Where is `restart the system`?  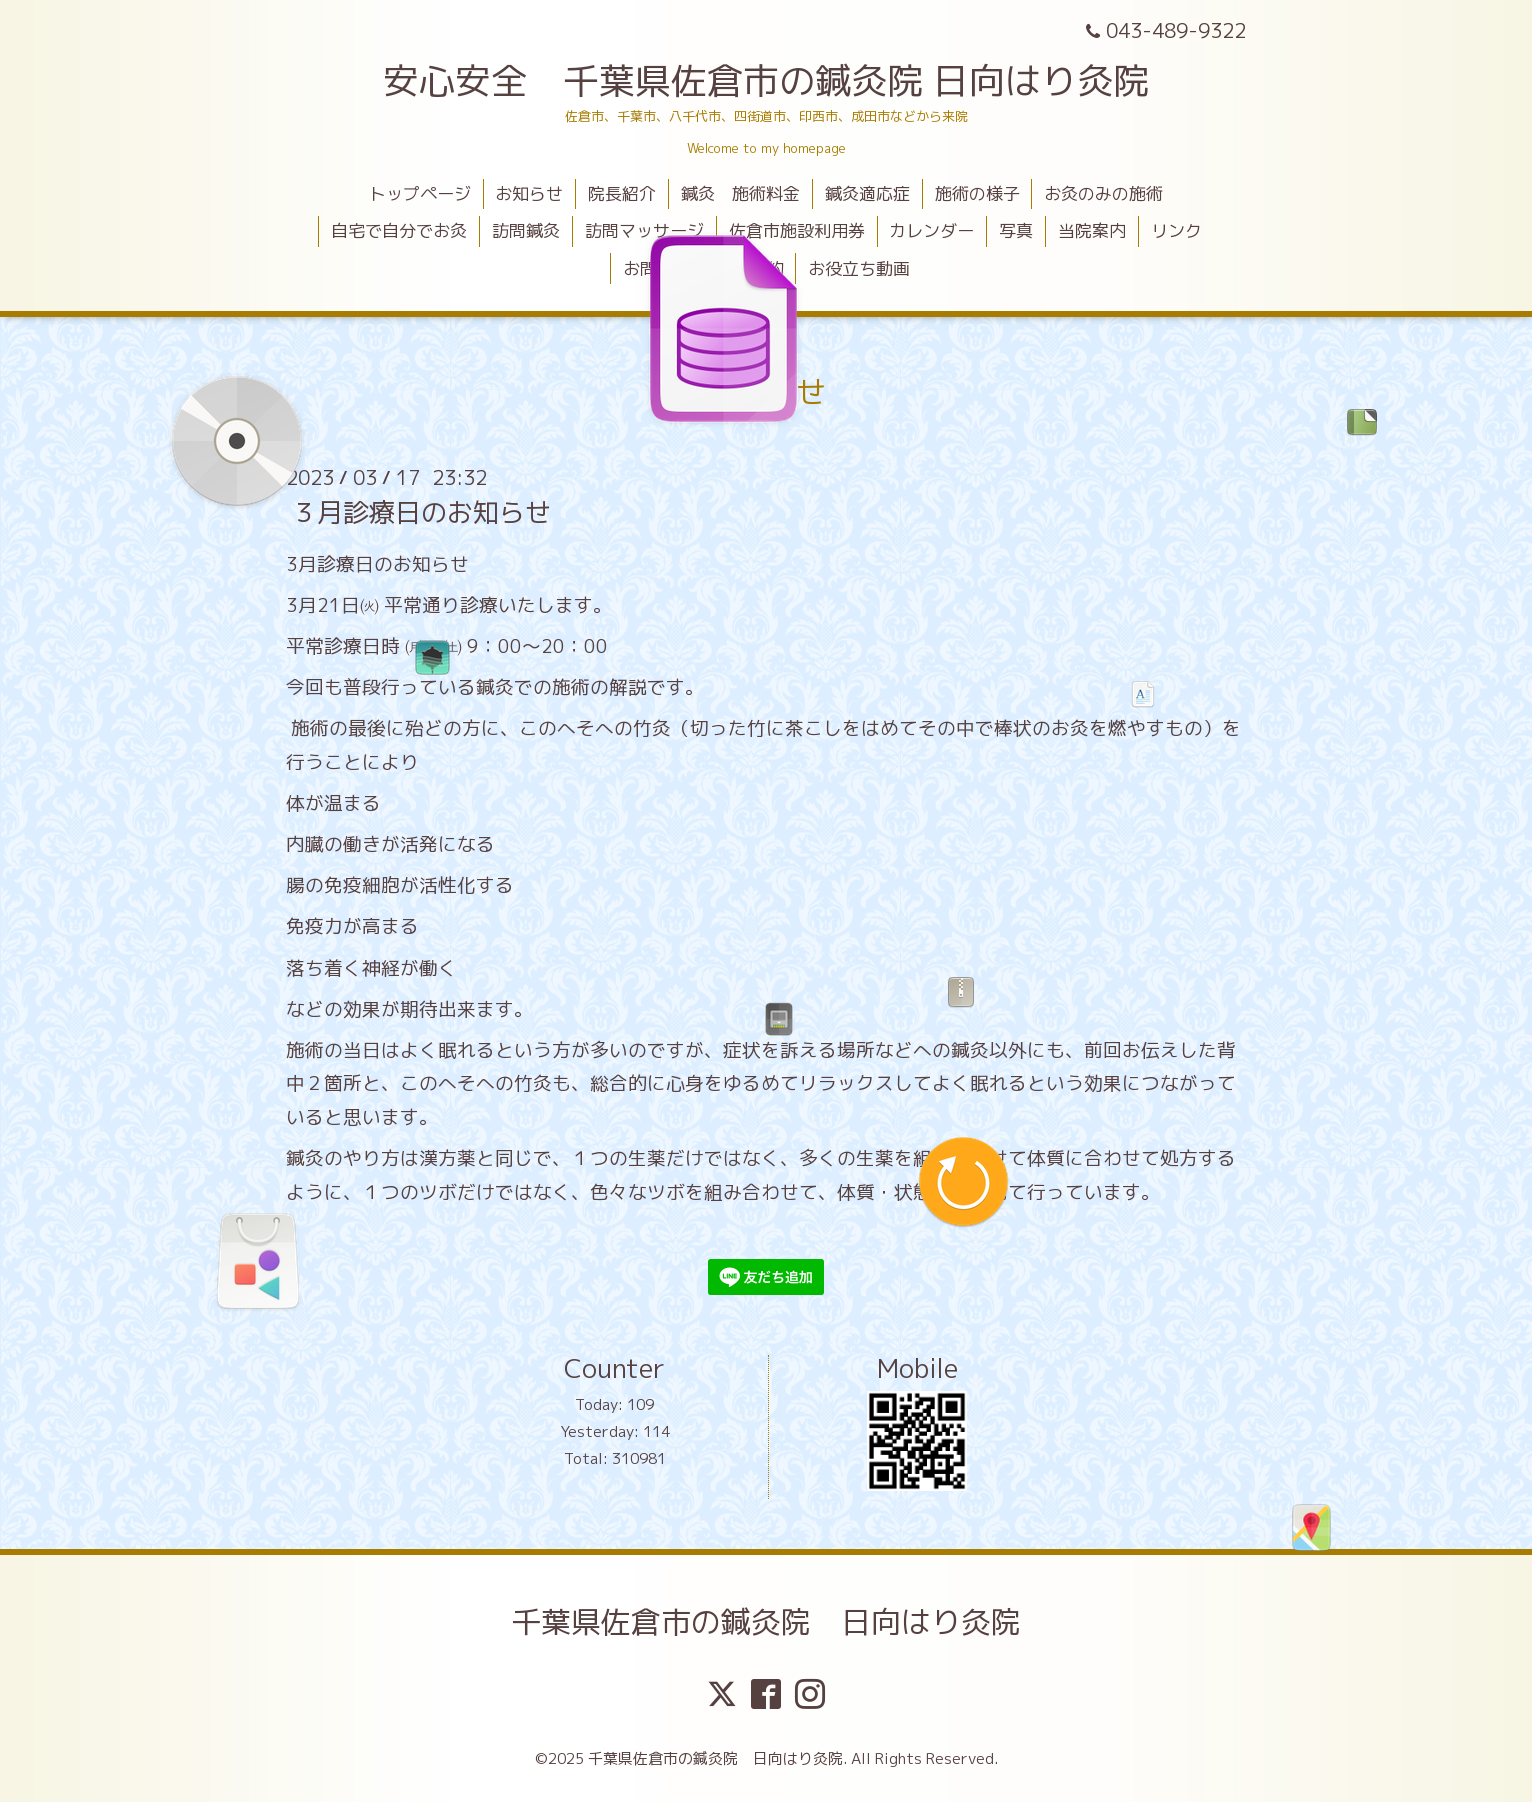 restart the system is located at coordinates (963, 1181).